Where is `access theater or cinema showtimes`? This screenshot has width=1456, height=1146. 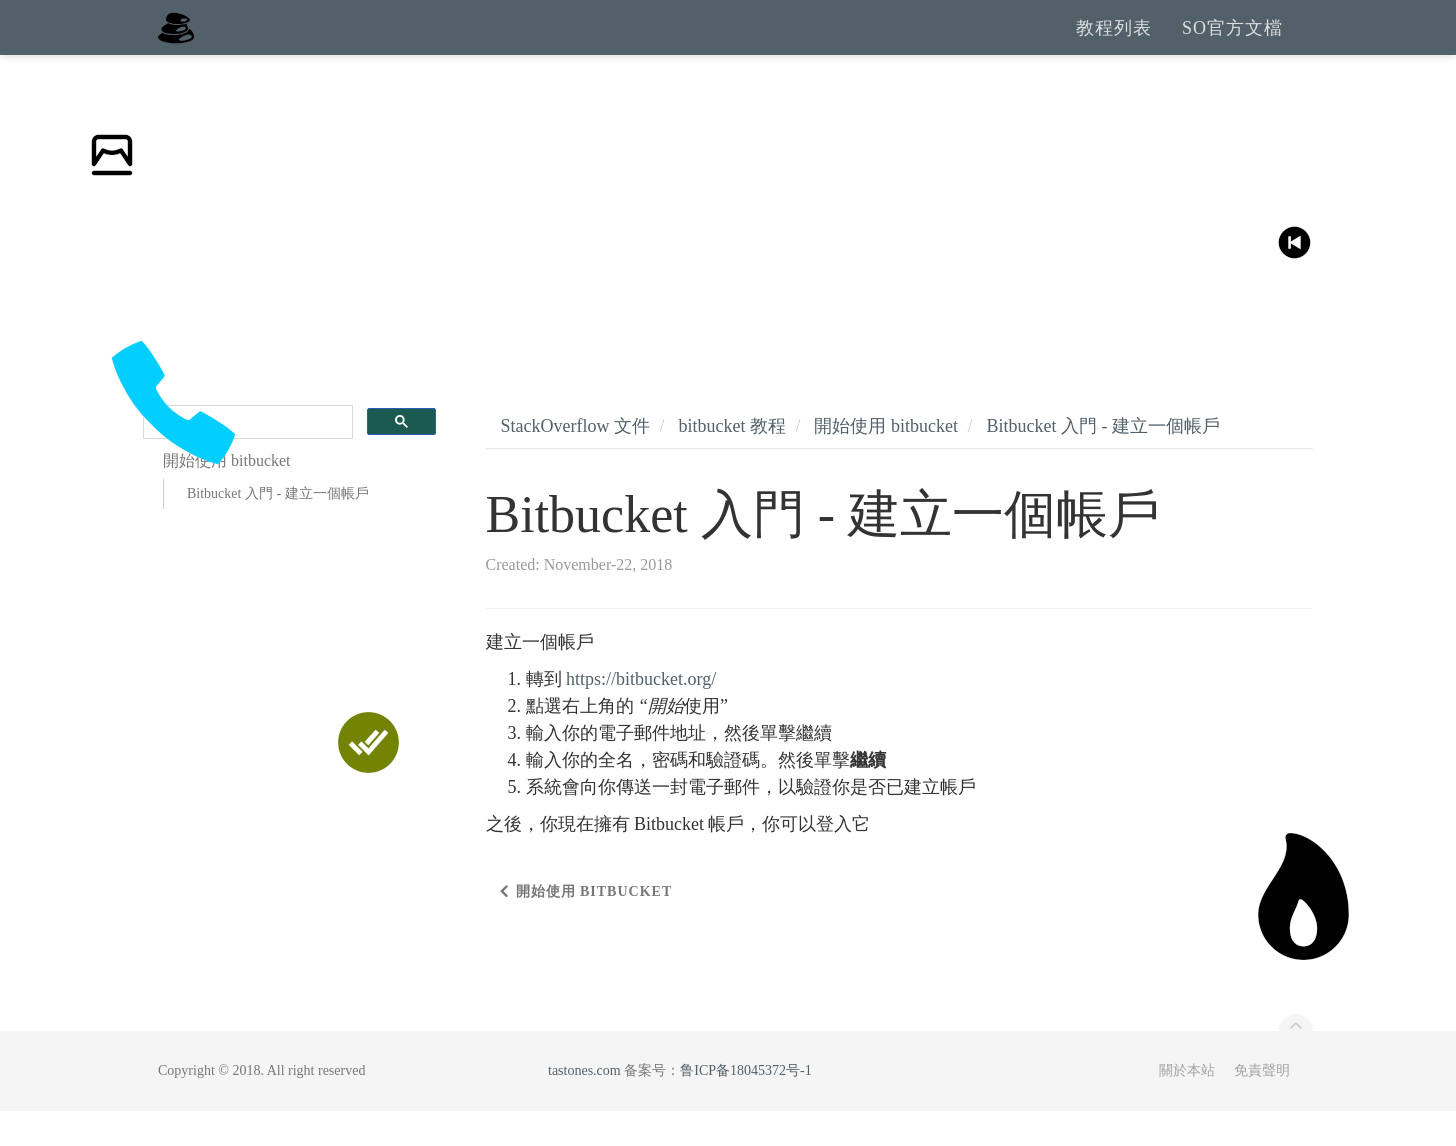
access theater or cinema showtimes is located at coordinates (112, 155).